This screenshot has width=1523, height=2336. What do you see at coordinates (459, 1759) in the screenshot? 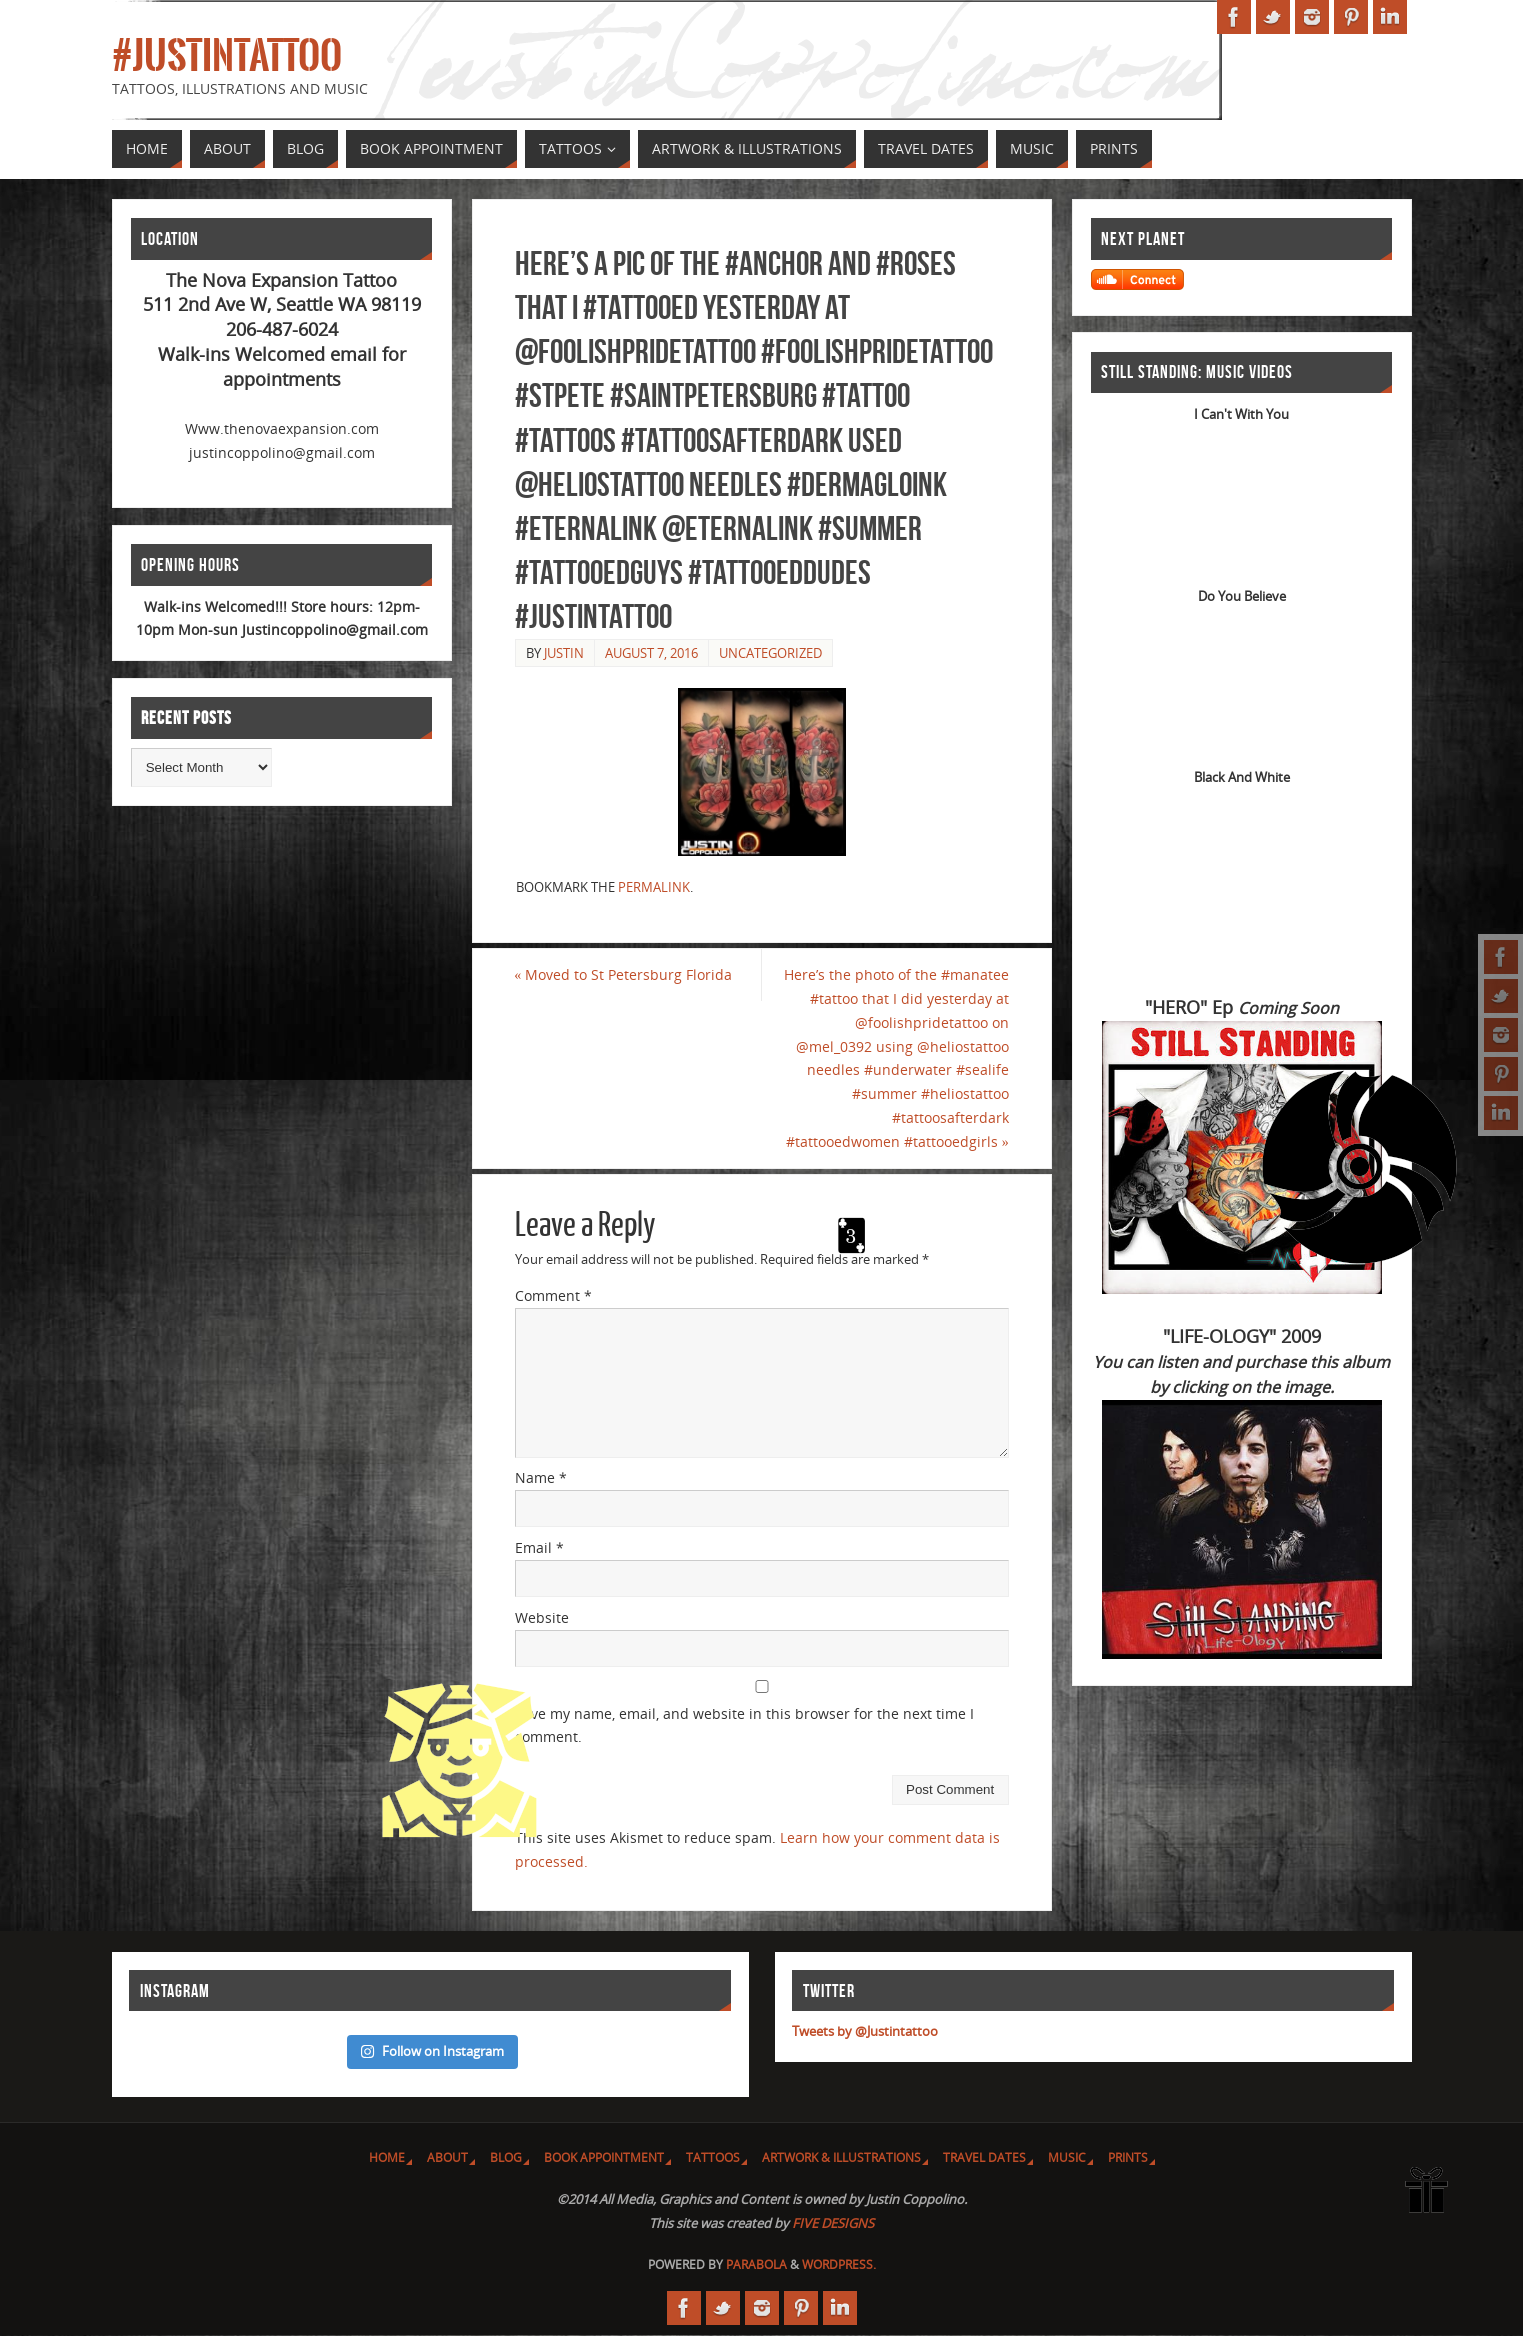
I see `select nun character or avatar` at bounding box center [459, 1759].